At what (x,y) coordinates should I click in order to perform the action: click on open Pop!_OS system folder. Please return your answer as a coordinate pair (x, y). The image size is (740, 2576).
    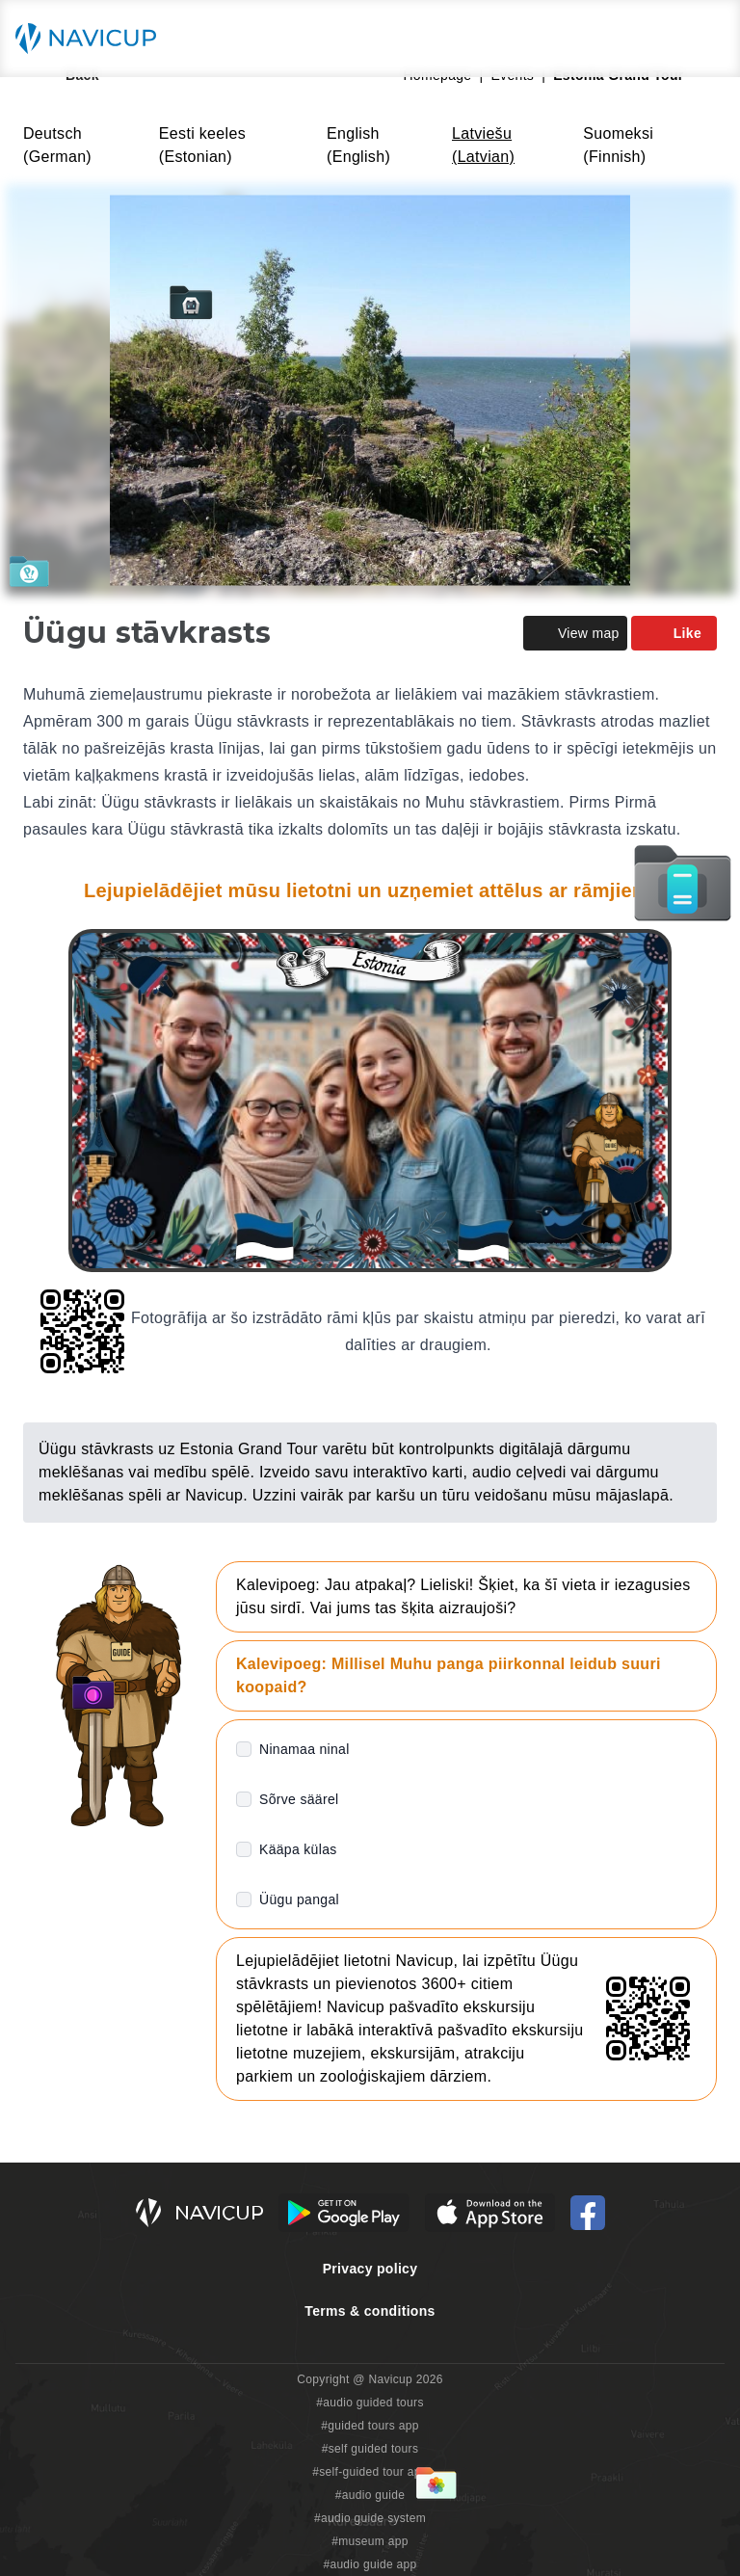
    Looking at the image, I should click on (29, 572).